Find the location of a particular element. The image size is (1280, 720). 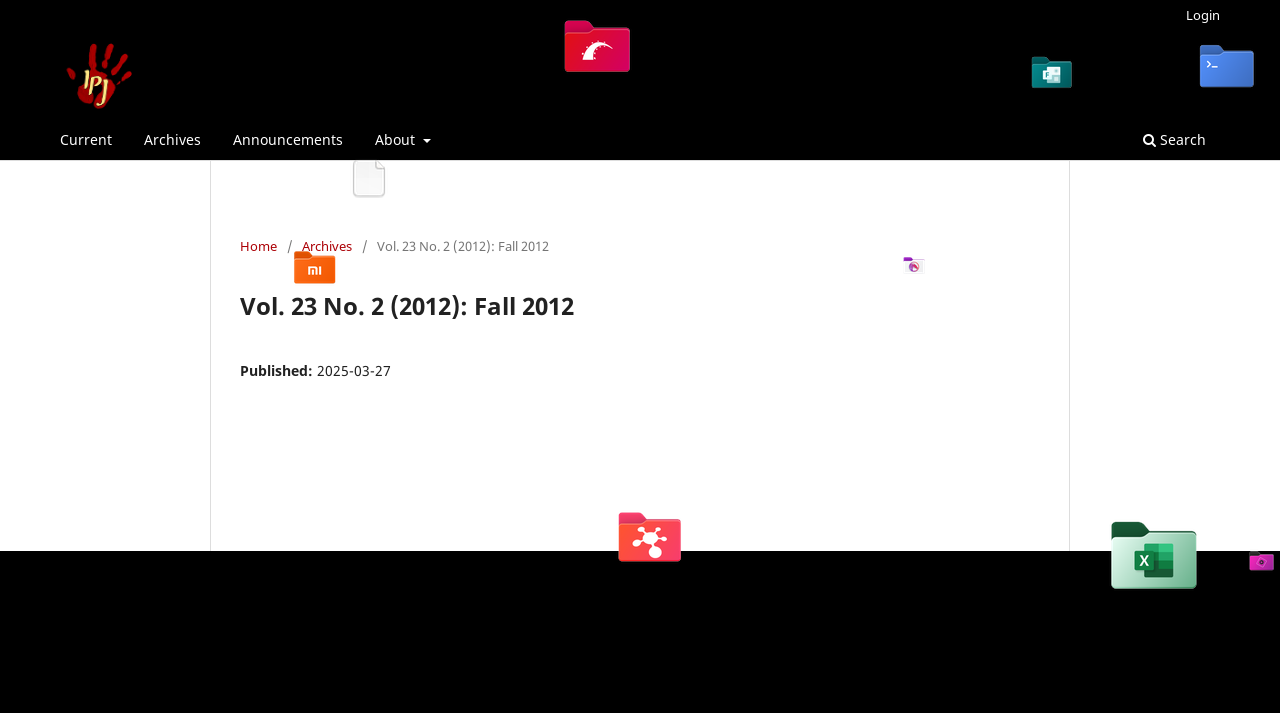

open folder containing Excel spreadsheets is located at coordinates (1153, 557).